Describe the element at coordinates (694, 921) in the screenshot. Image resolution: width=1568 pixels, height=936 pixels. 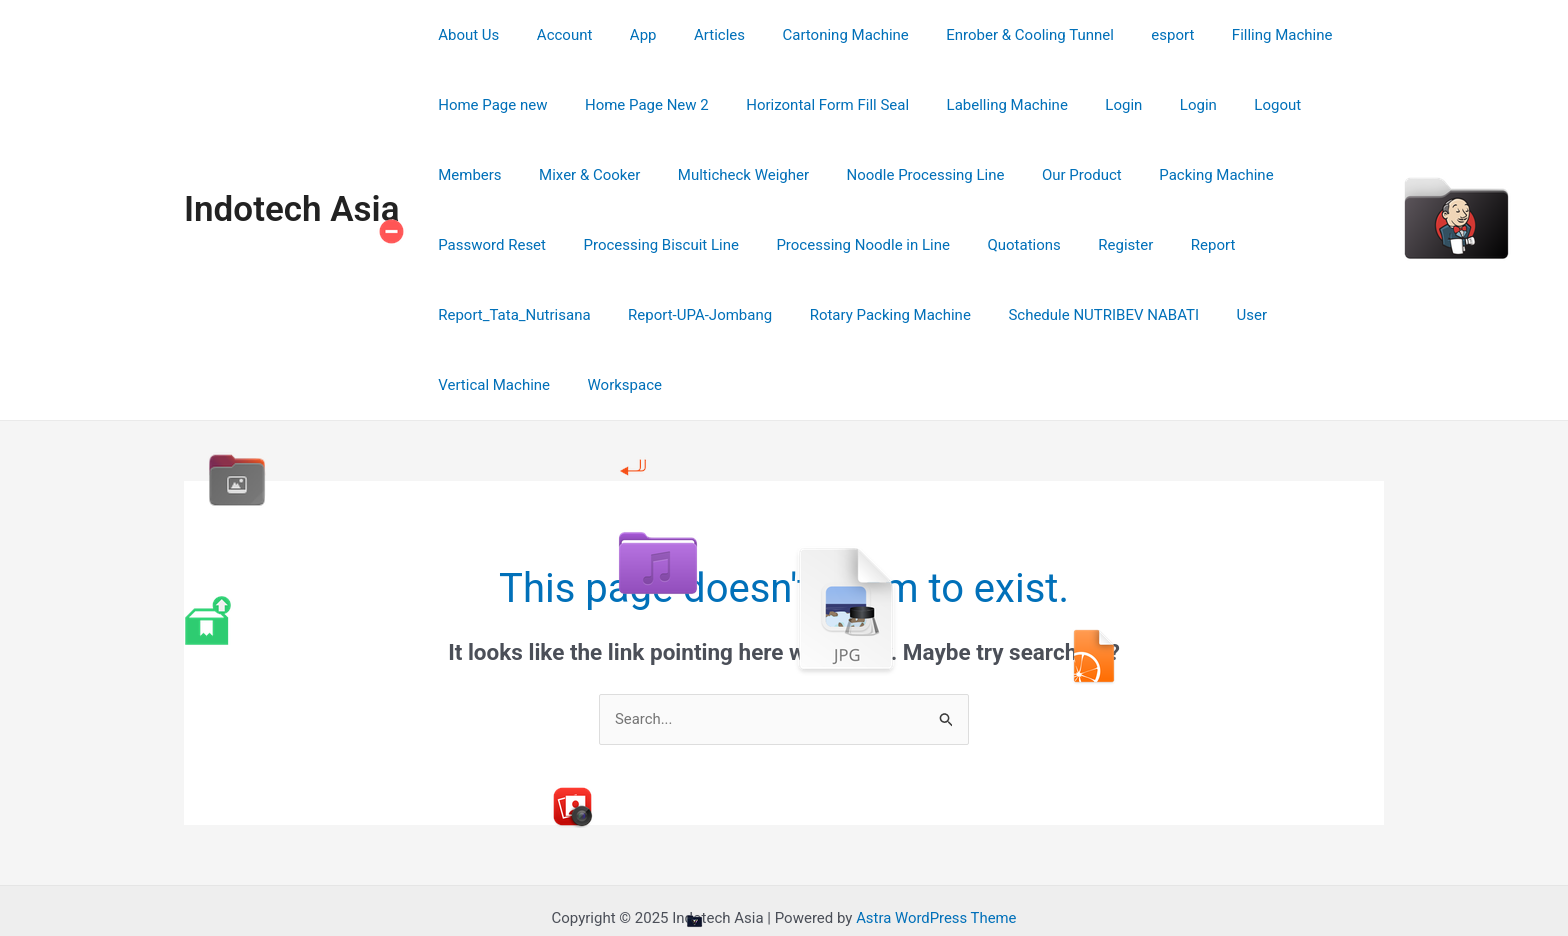
I see `open wondershare videap project files folder` at that location.